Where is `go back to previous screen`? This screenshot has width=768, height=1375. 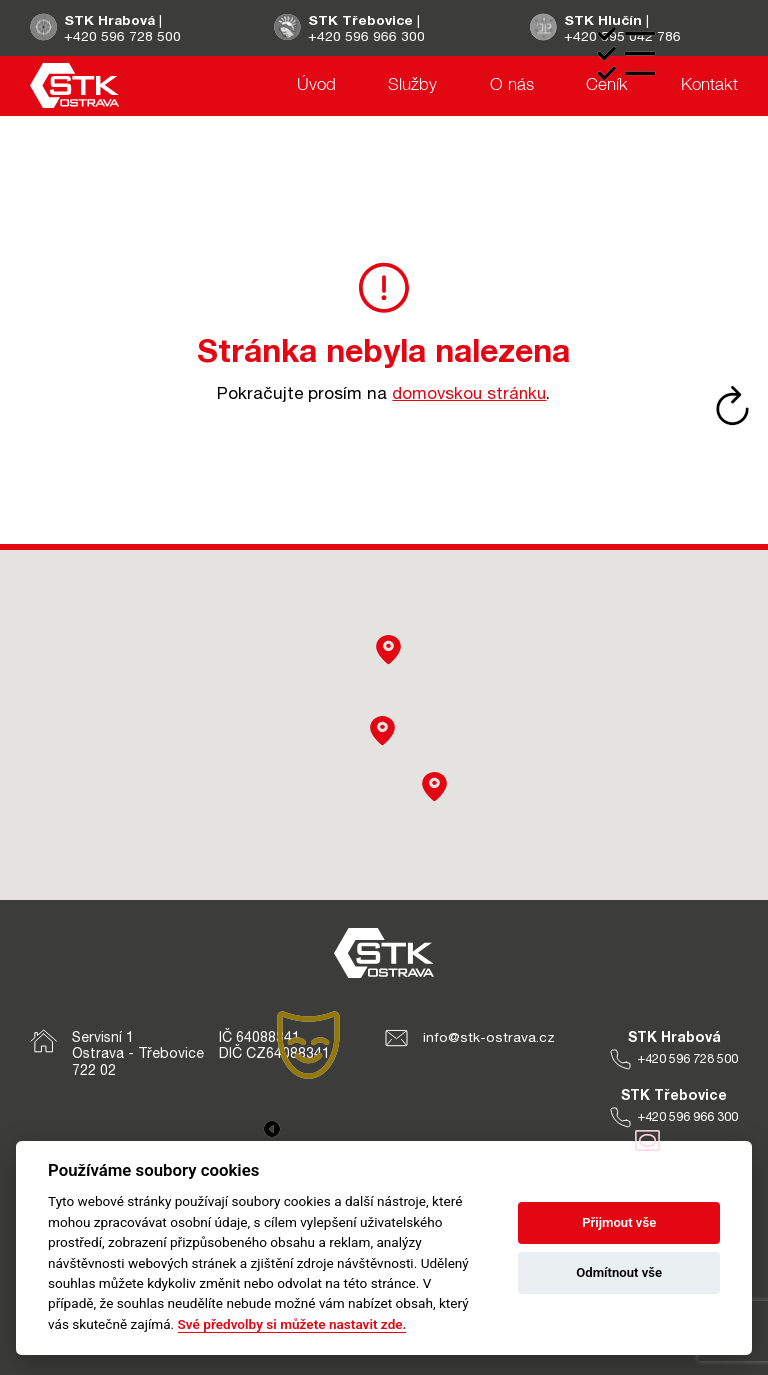
go back to previous screen is located at coordinates (272, 1129).